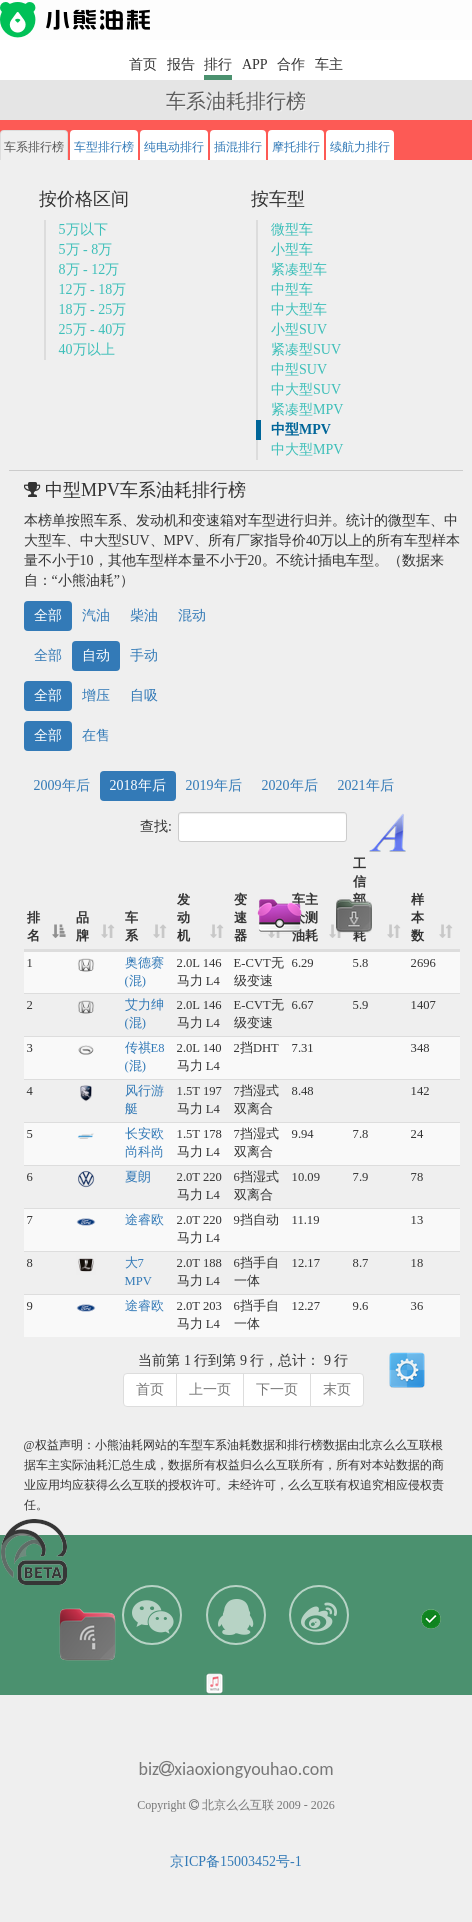  I want to click on windows executable file type indicator, so click(407, 1370).